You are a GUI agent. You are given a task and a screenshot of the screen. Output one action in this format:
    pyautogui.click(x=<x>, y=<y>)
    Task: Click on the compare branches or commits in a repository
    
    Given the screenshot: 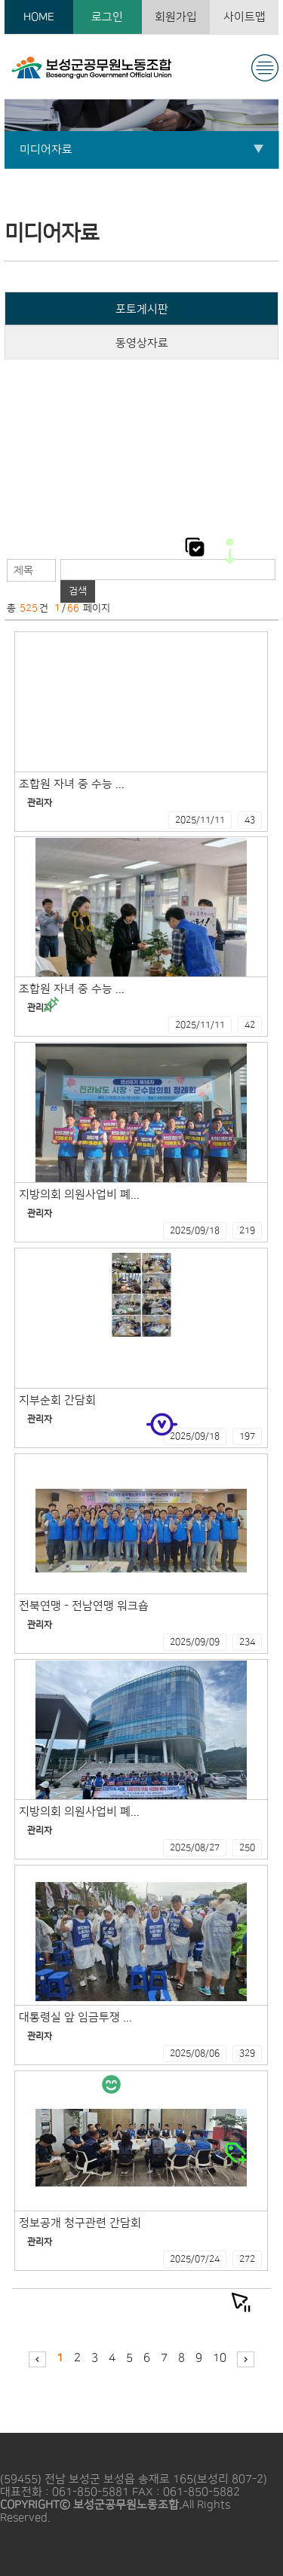 What is the action you would take?
    pyautogui.click(x=82, y=921)
    